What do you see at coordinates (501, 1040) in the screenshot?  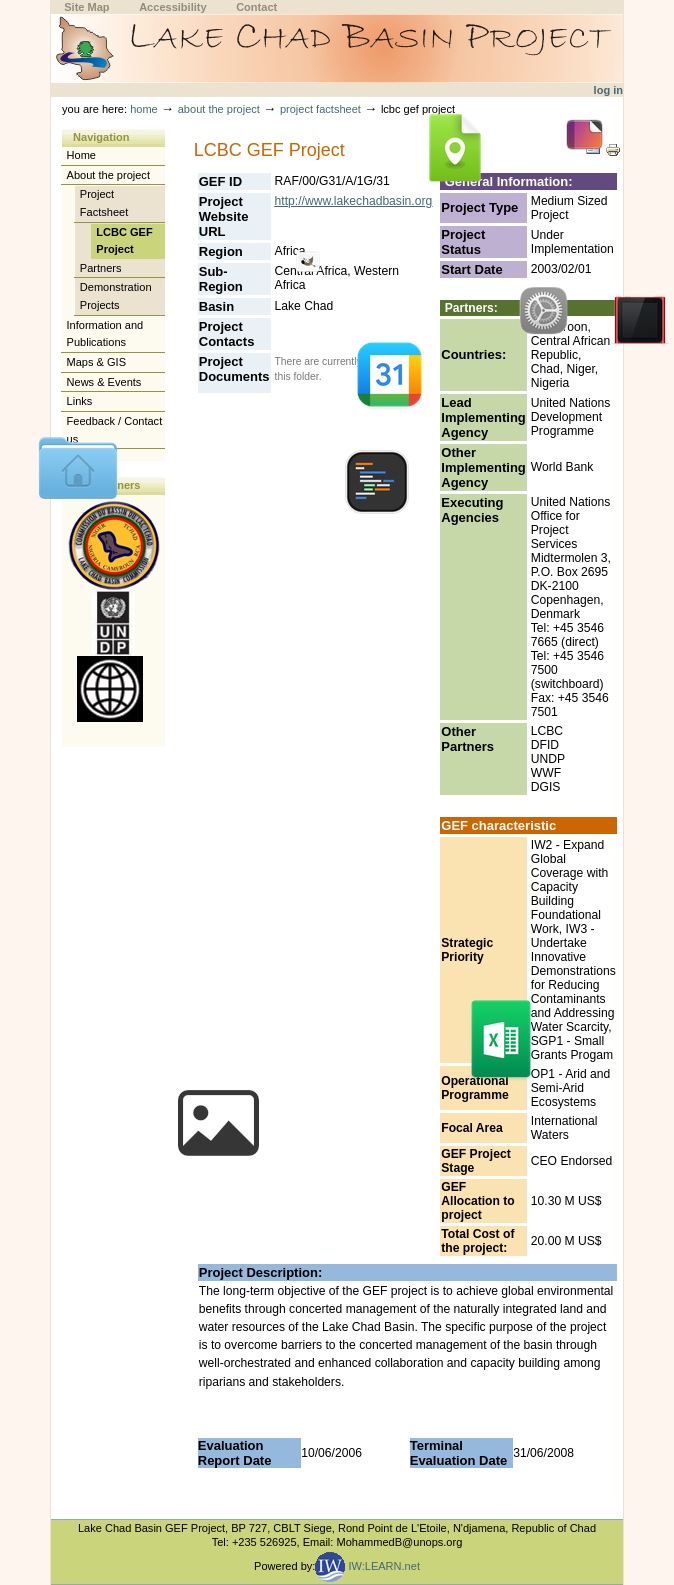 I see `spreadsheet template file` at bounding box center [501, 1040].